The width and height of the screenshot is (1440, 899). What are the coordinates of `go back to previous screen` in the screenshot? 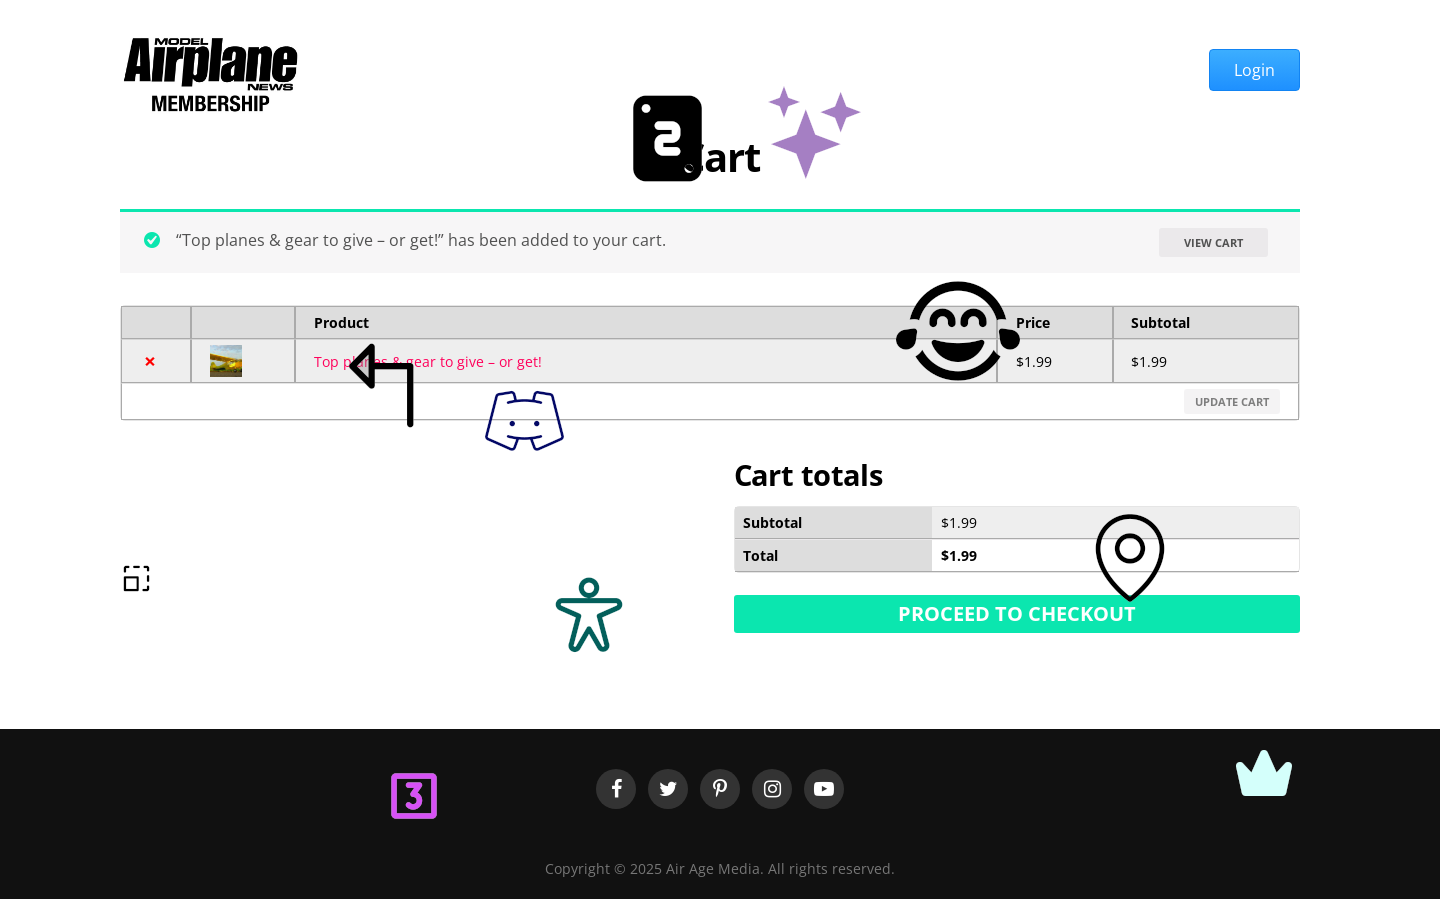 It's located at (384, 385).